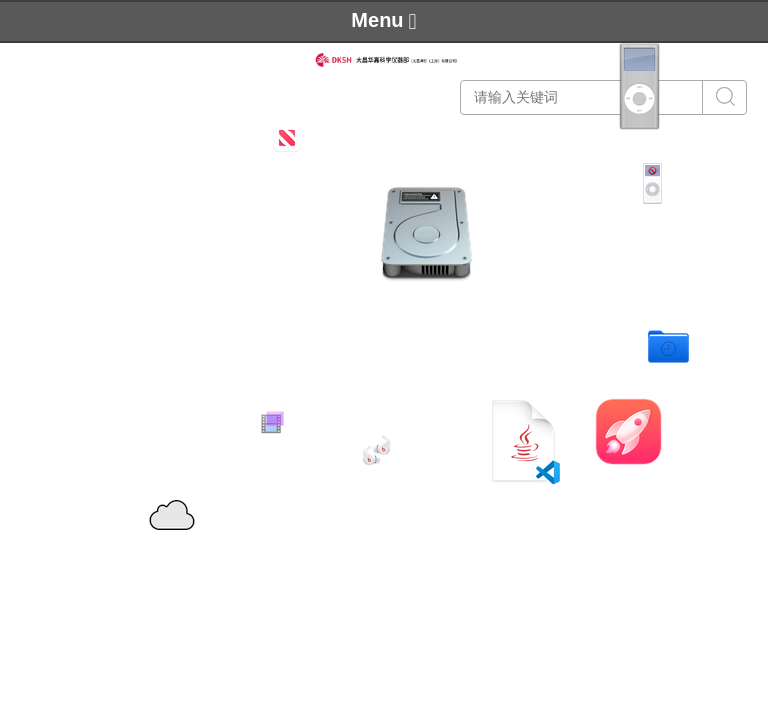  I want to click on open a Java file in Visual Studio Code, so click(523, 442).